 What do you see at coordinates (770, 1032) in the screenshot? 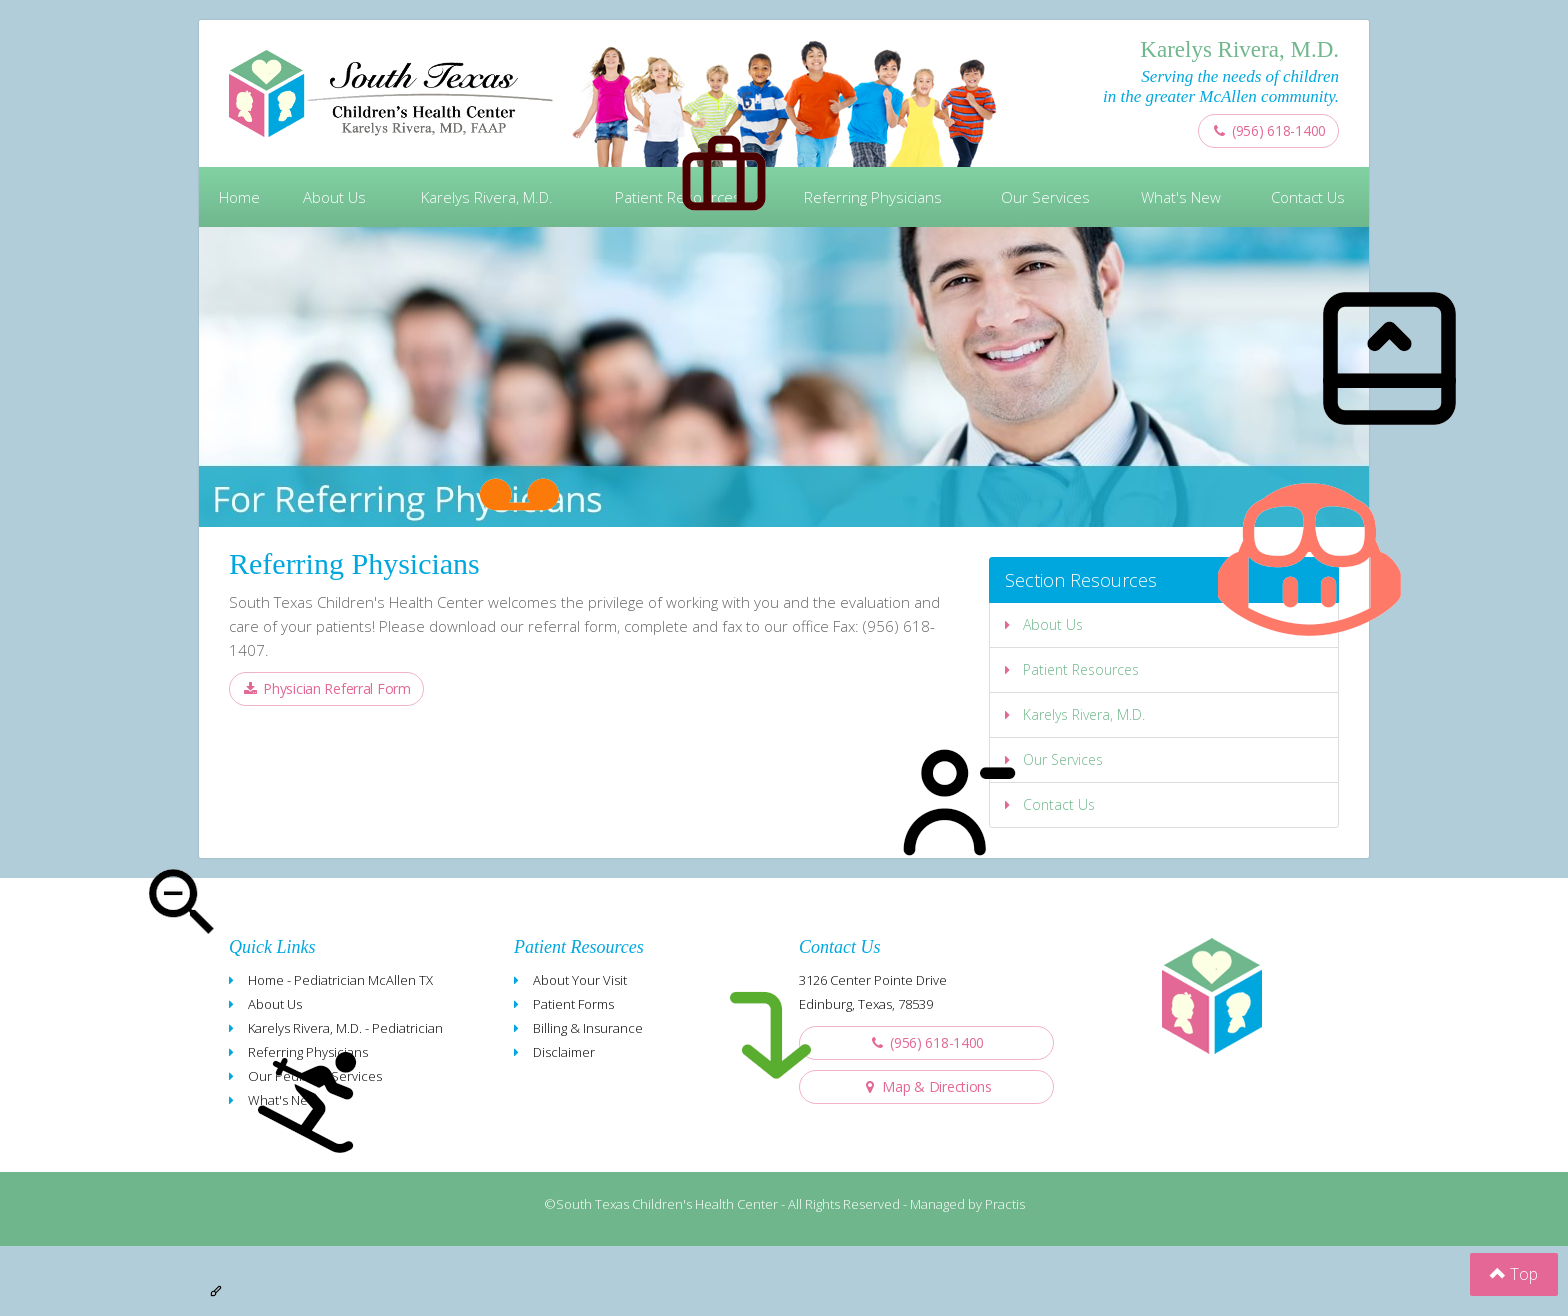
I see `navigate to the next line or section below` at bounding box center [770, 1032].